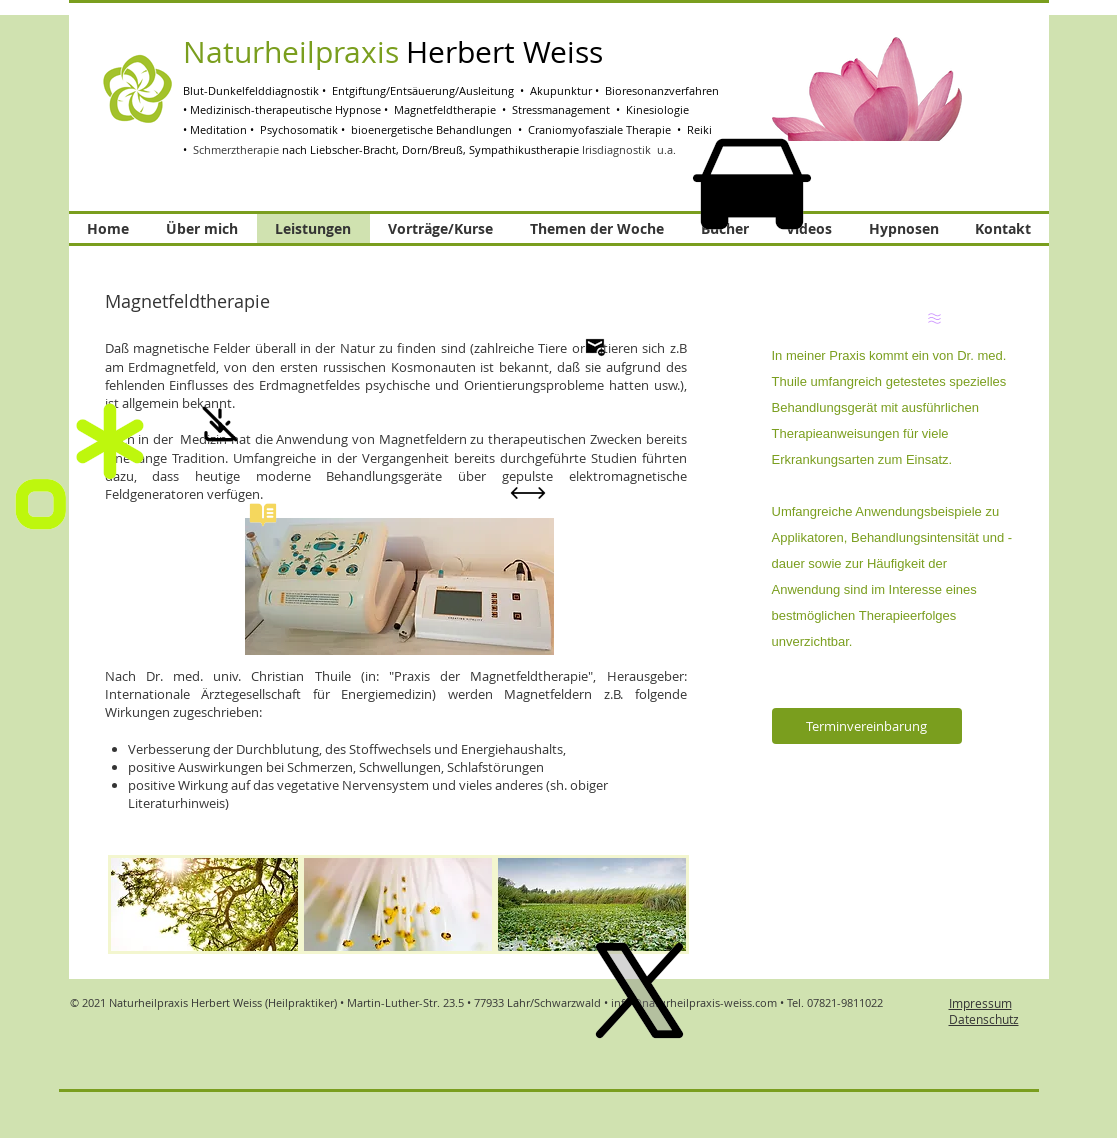 This screenshot has width=1117, height=1138. Describe the element at coordinates (639, 990) in the screenshot. I see `open the X (formerly Twitter) app` at that location.